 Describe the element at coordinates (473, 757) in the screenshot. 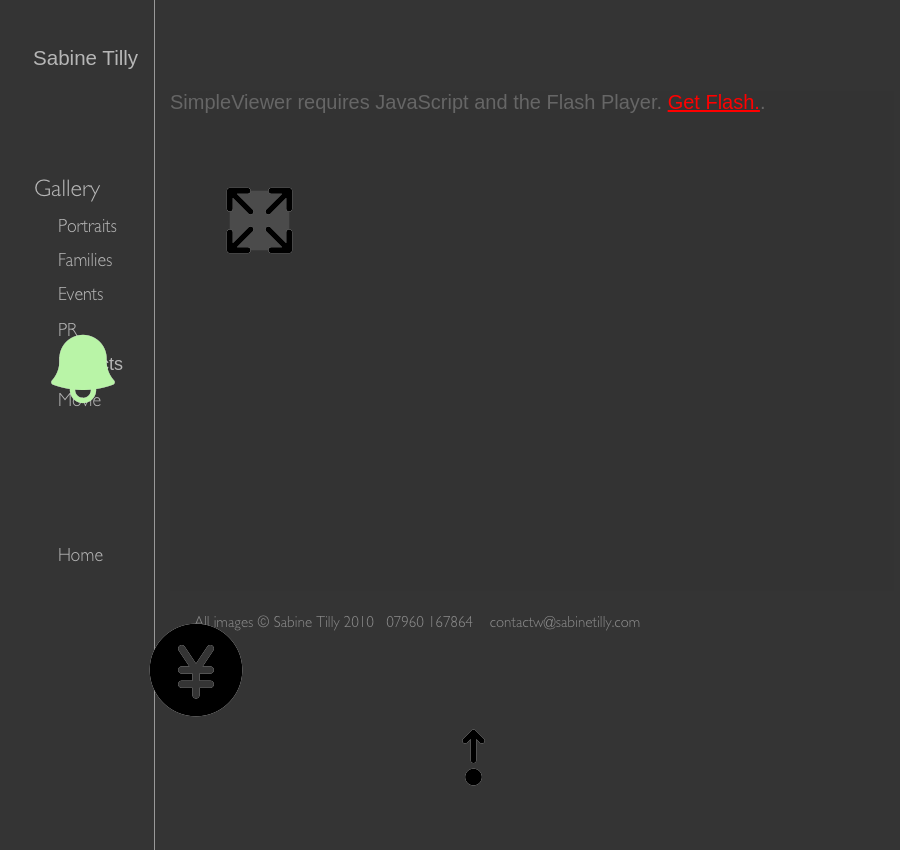

I see `move item up in a list` at that location.